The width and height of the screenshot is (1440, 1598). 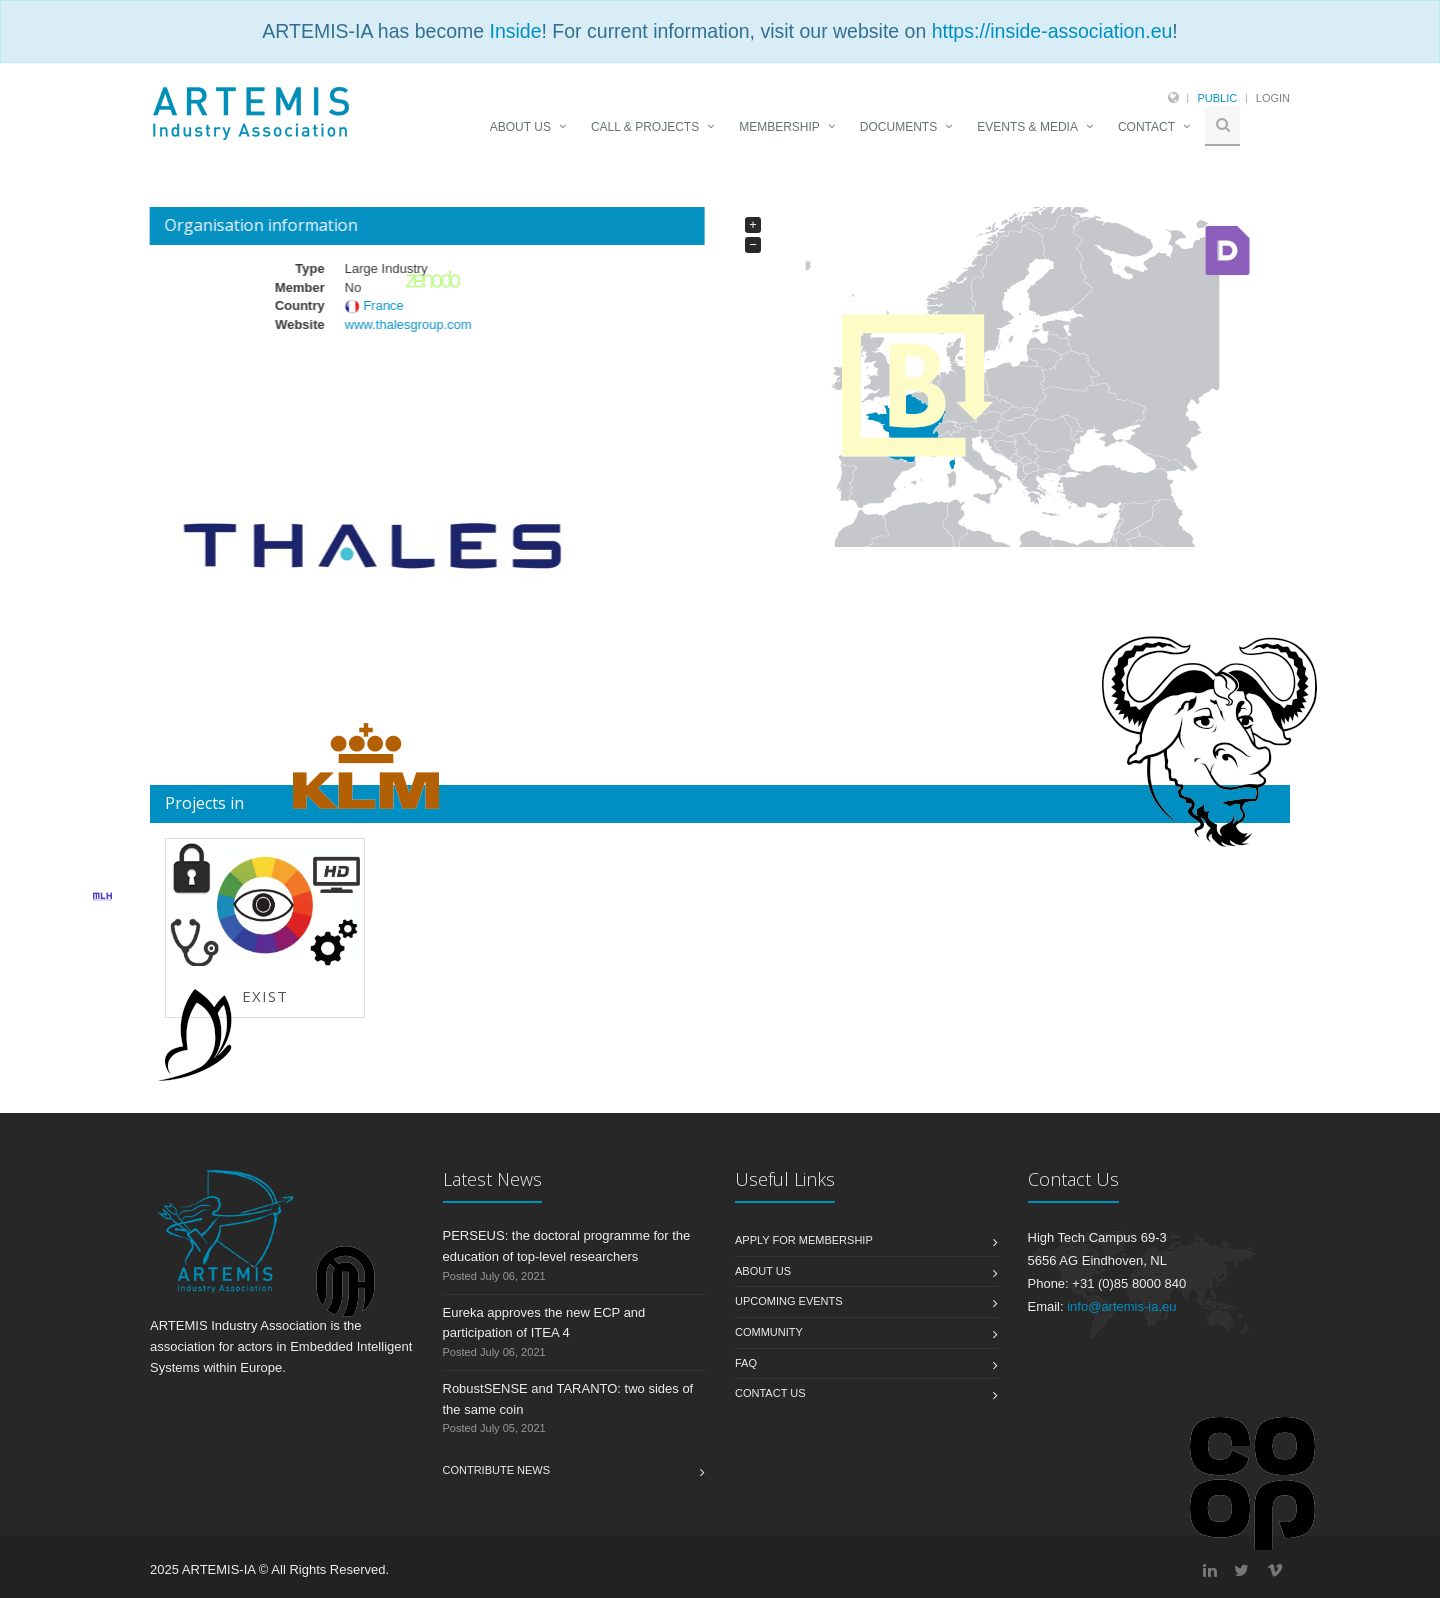 What do you see at coordinates (1252, 1483) in the screenshot?
I see `co-op brand logo` at bounding box center [1252, 1483].